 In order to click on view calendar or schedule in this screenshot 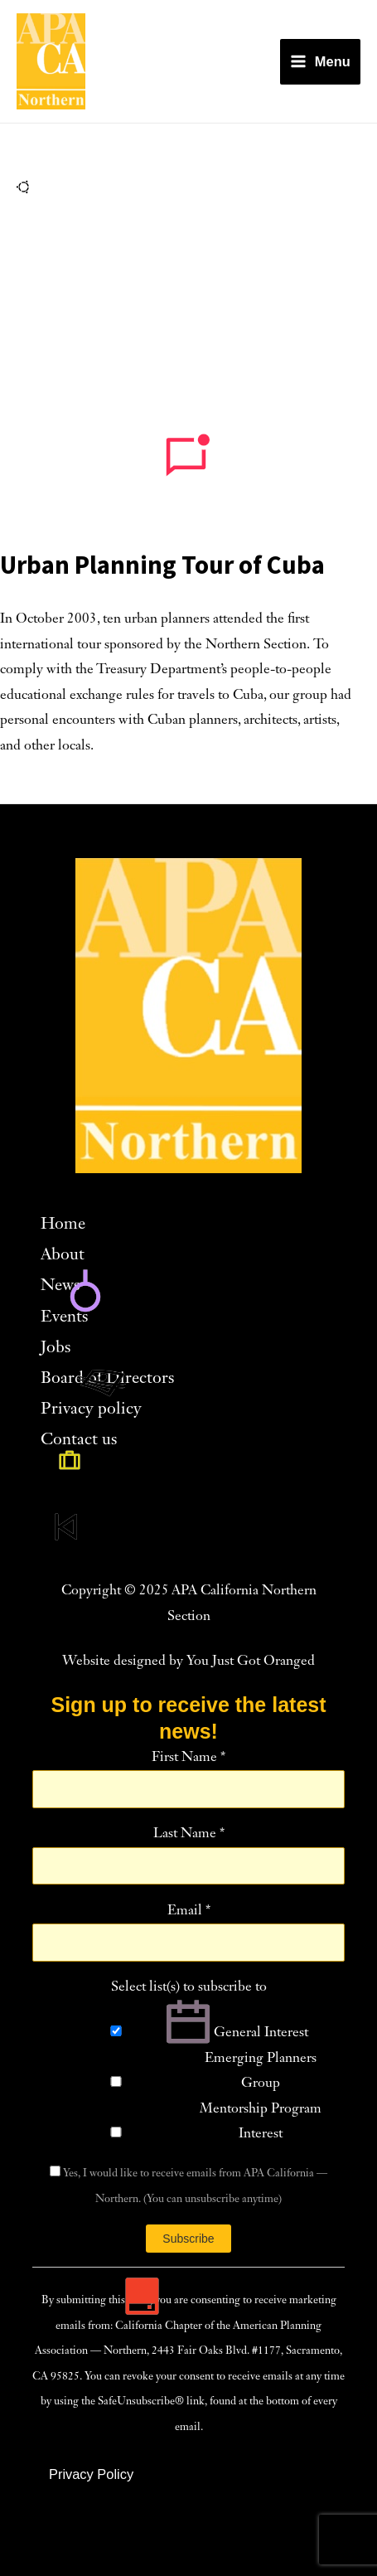, I will do `click(188, 2024)`.